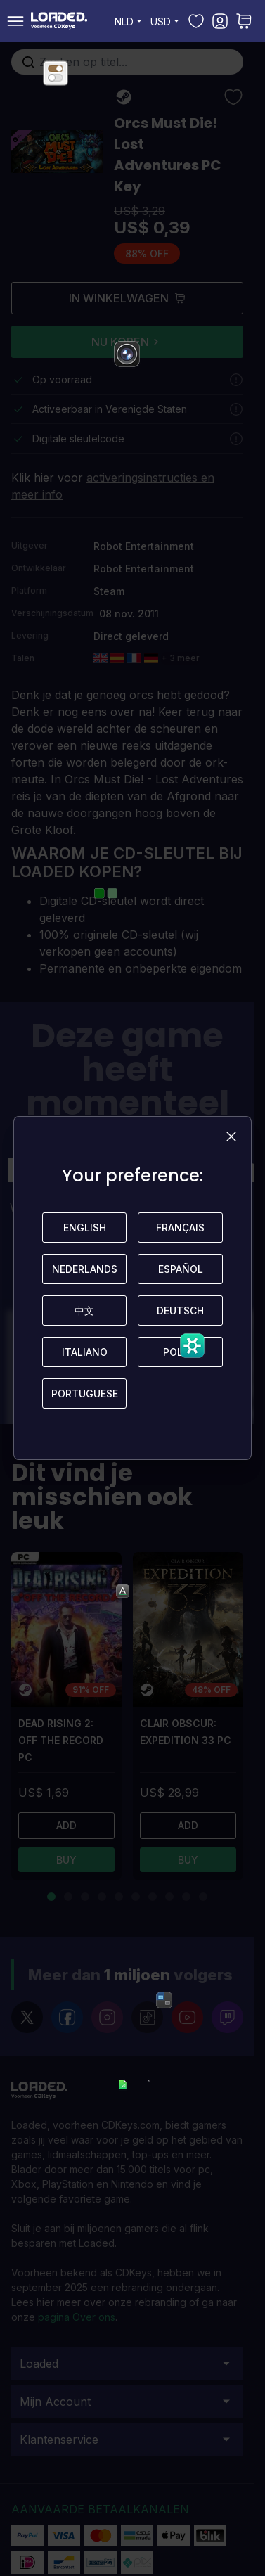  I want to click on open a UI designer or interface builder file, so click(134, 2084).